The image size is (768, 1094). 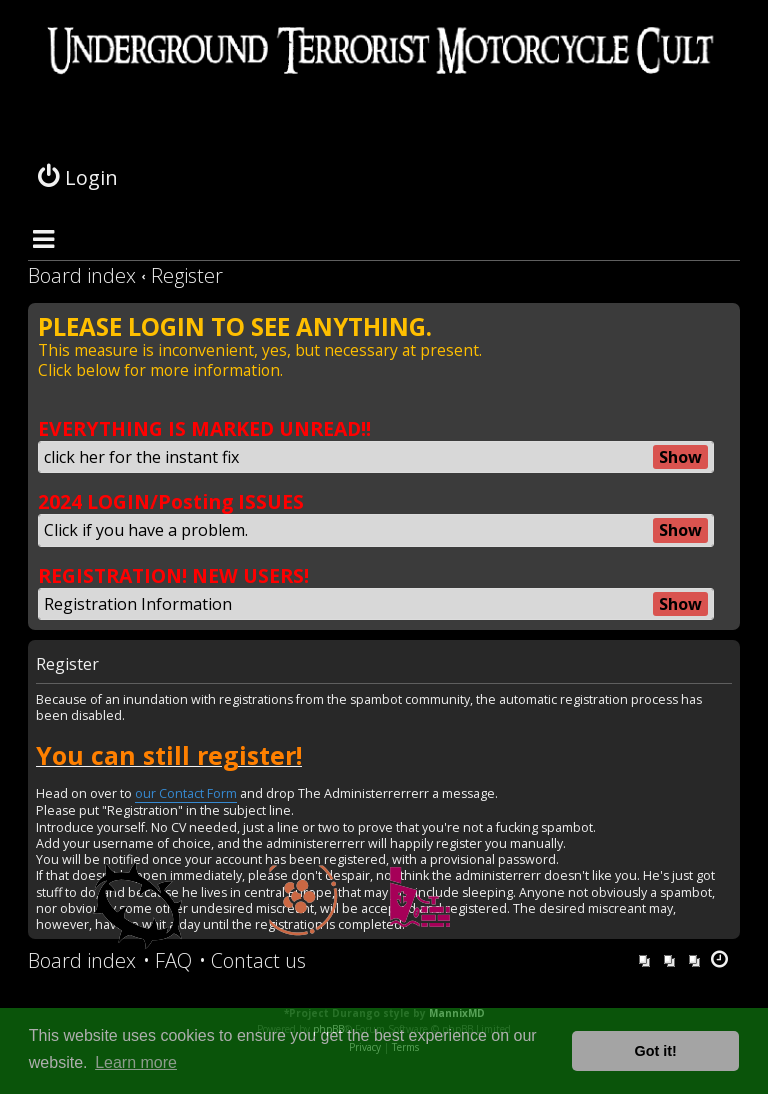 What do you see at coordinates (305, 901) in the screenshot?
I see `access atomic or molecular simulation settings` at bounding box center [305, 901].